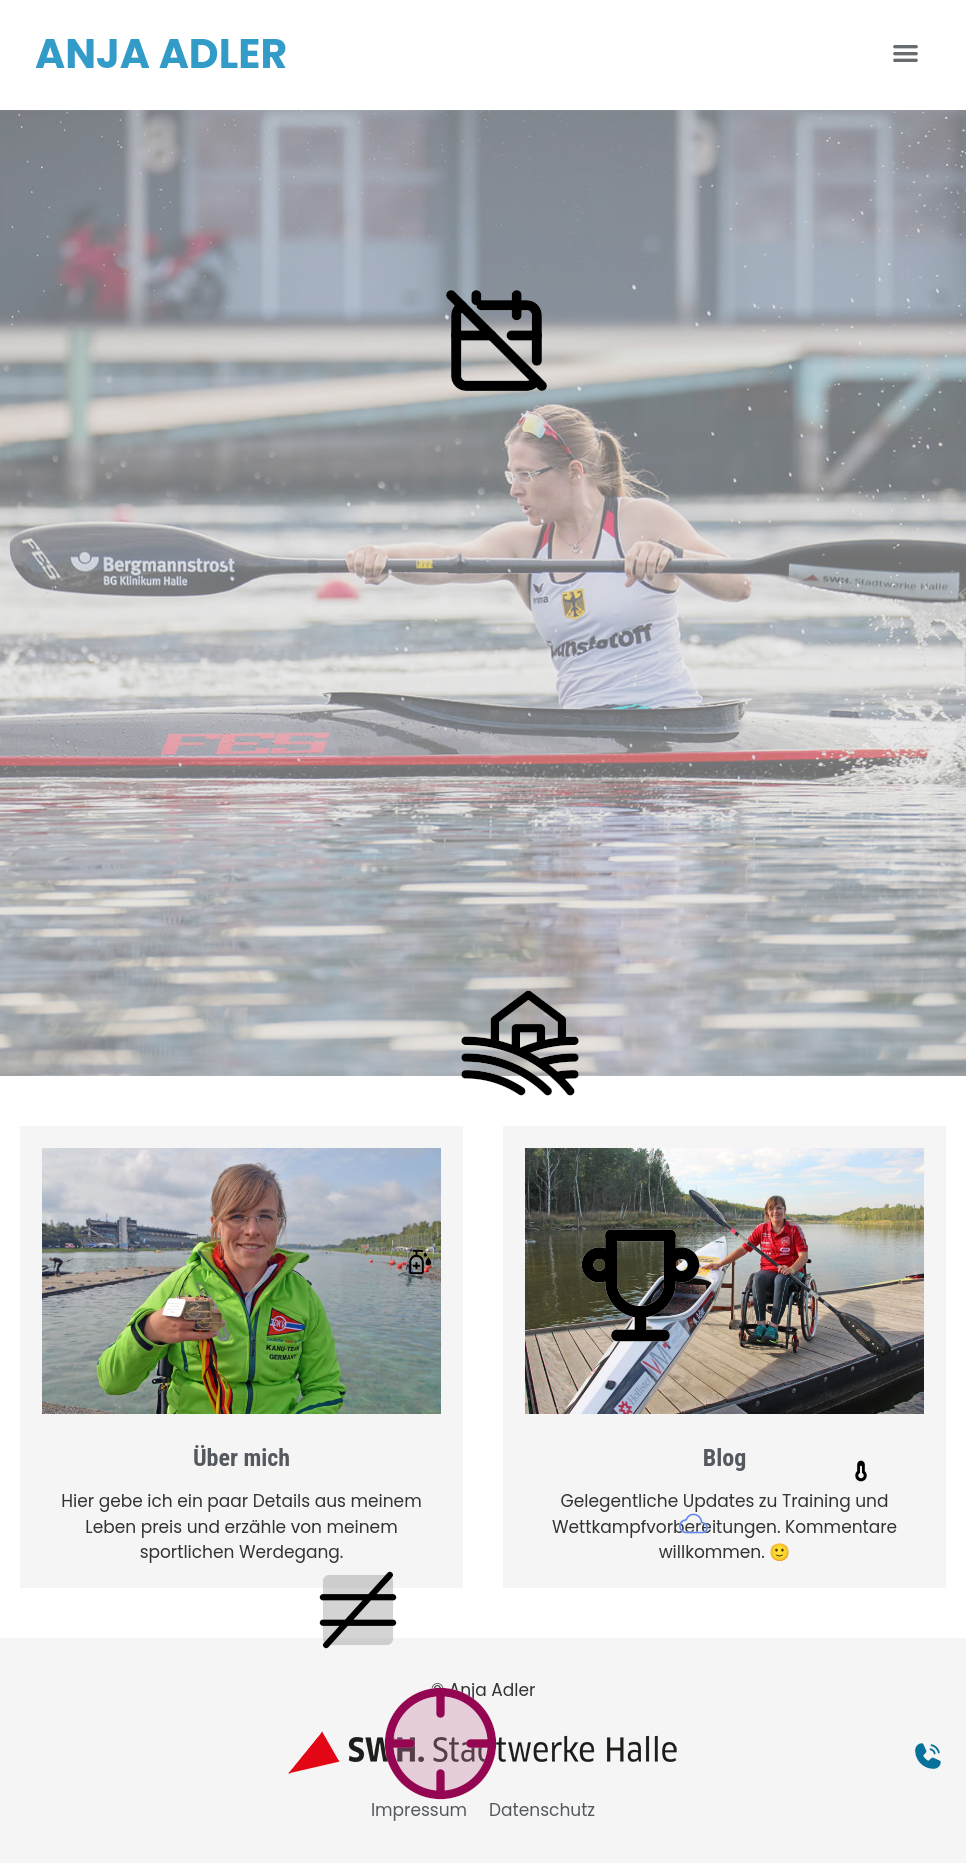 This screenshot has width=966, height=1863. I want to click on indicates high temperature reading, so click(861, 1471).